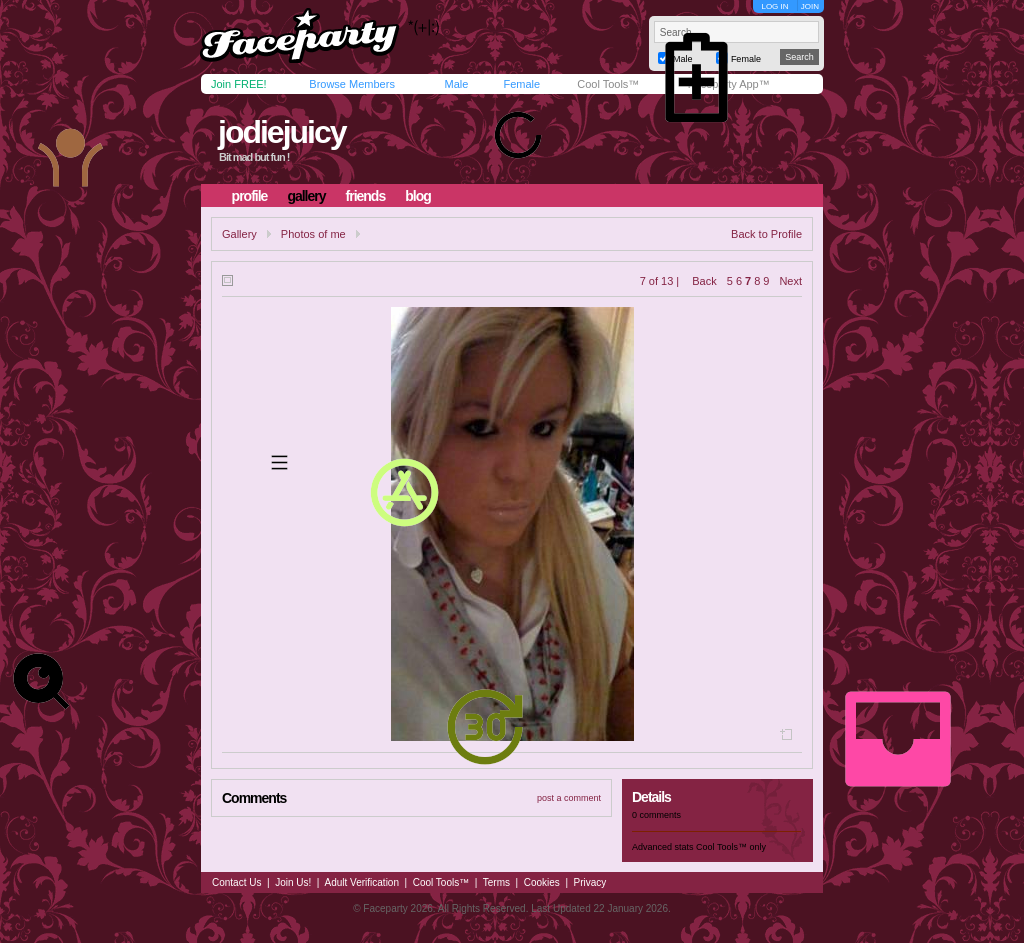 The width and height of the screenshot is (1024, 943). Describe the element at coordinates (404, 492) in the screenshot. I see `open the App Store` at that location.